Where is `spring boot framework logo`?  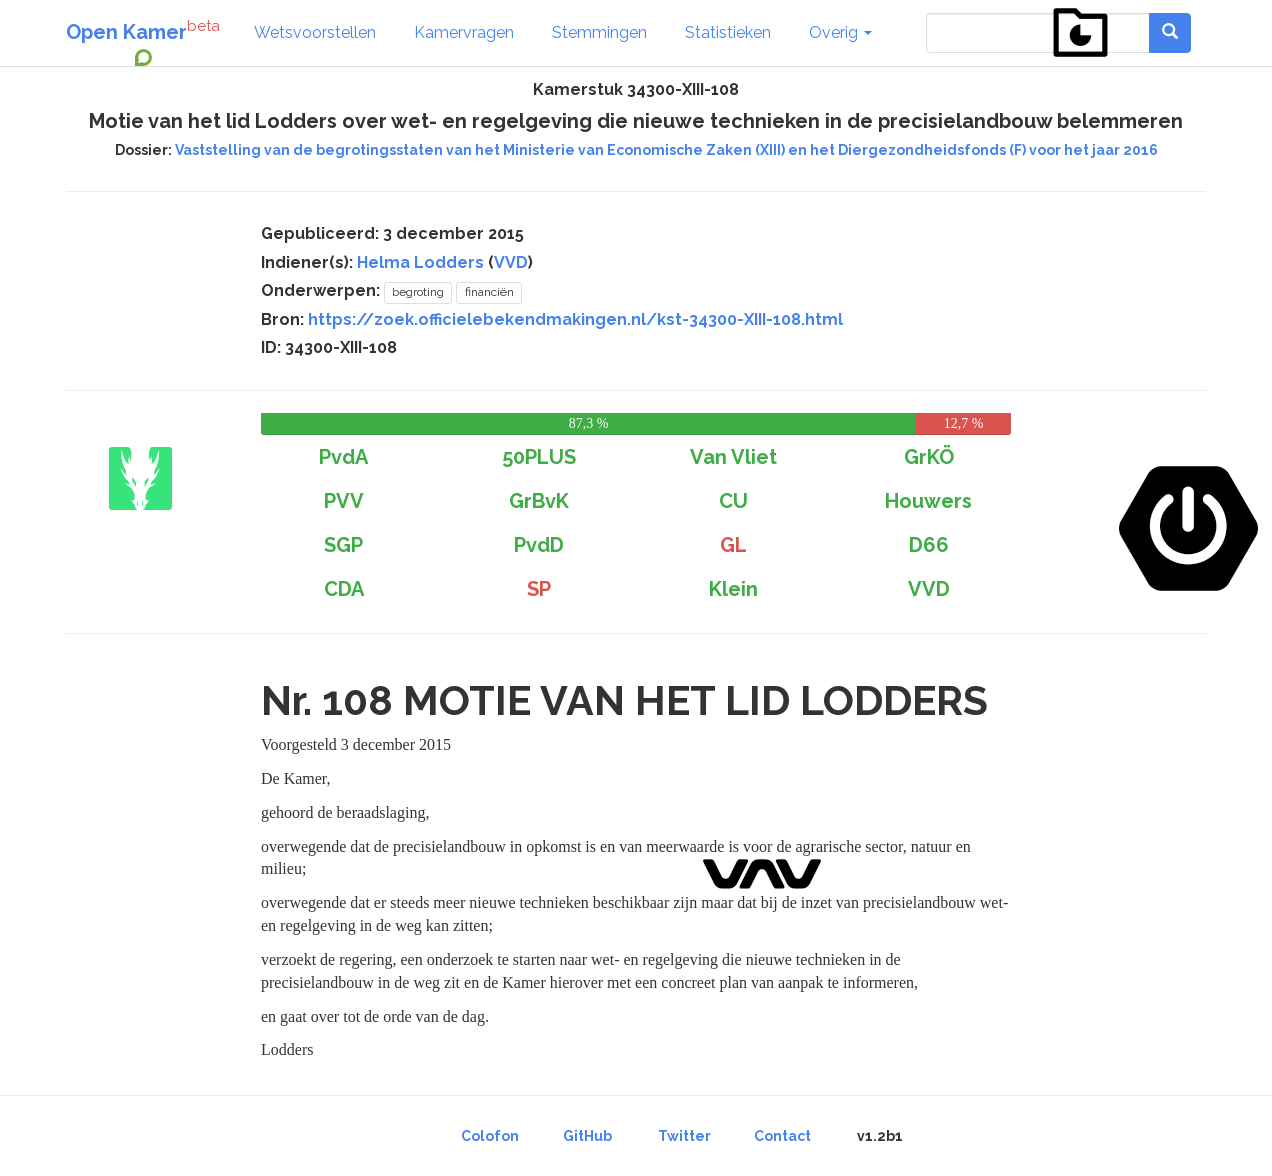
spring boot framework logo is located at coordinates (1188, 528).